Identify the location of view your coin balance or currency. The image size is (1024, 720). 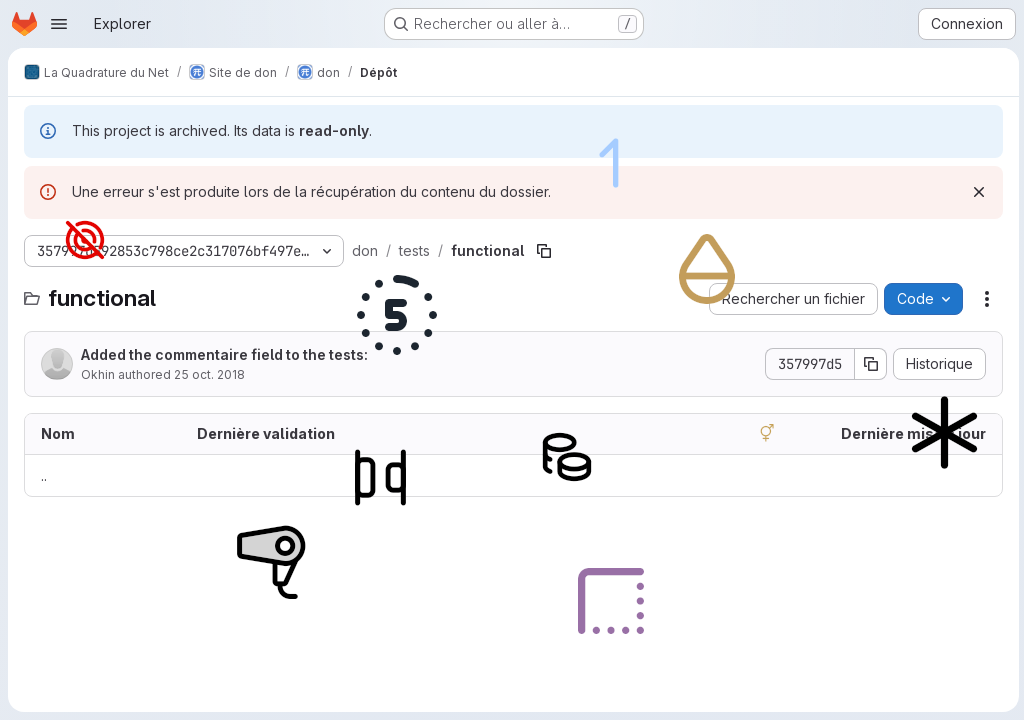
(567, 457).